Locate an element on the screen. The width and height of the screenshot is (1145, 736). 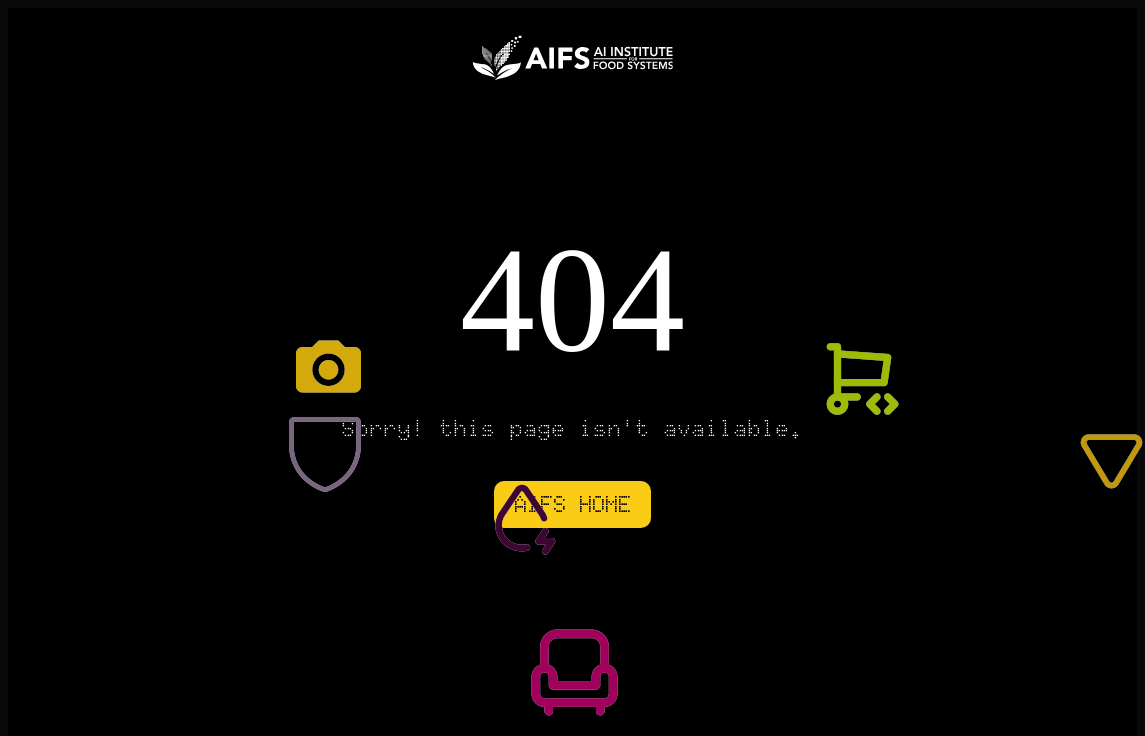
access cart API or developer settings is located at coordinates (859, 379).